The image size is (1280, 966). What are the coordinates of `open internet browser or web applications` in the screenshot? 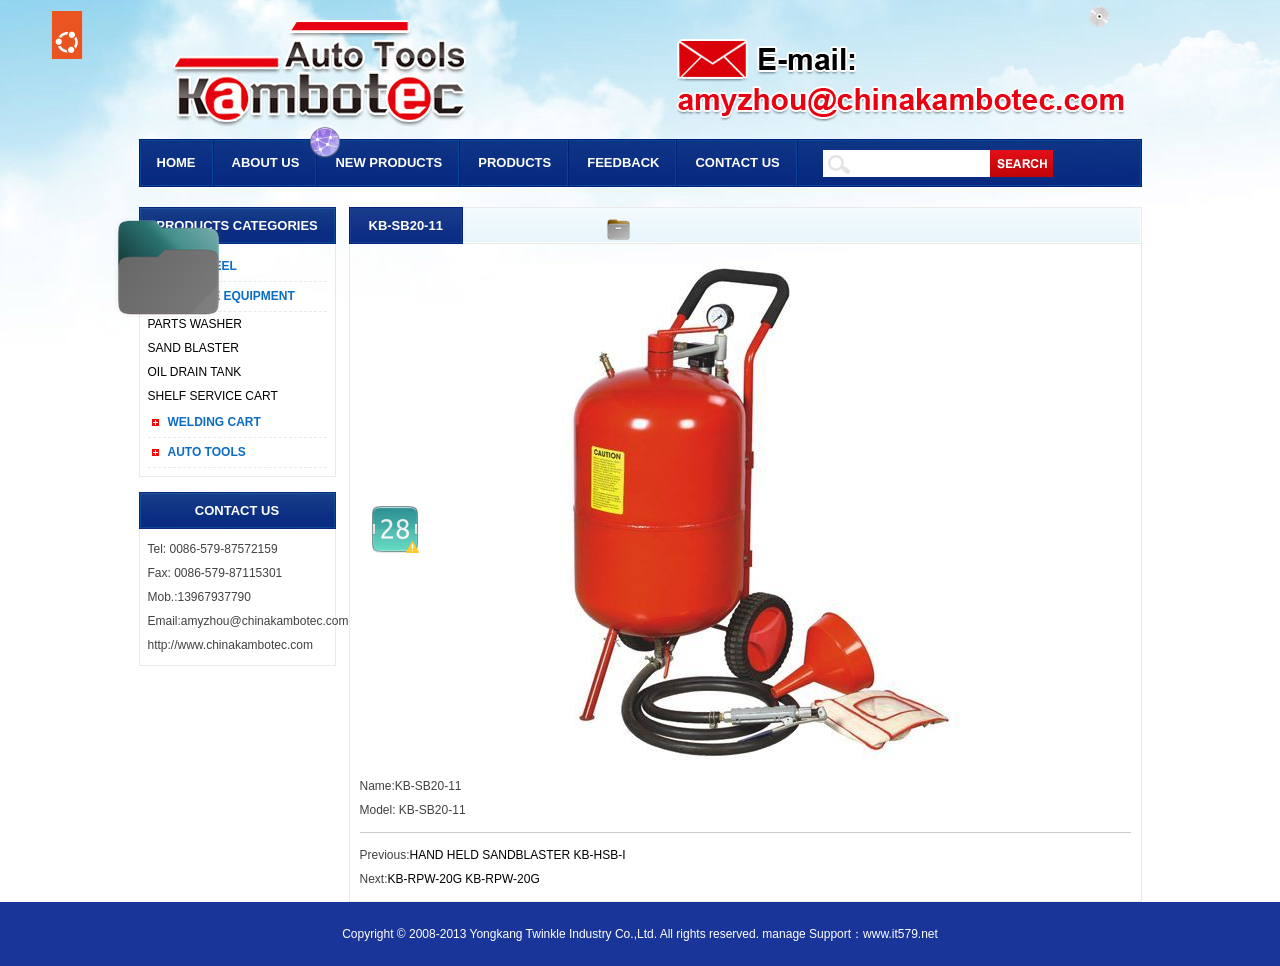 It's located at (325, 142).